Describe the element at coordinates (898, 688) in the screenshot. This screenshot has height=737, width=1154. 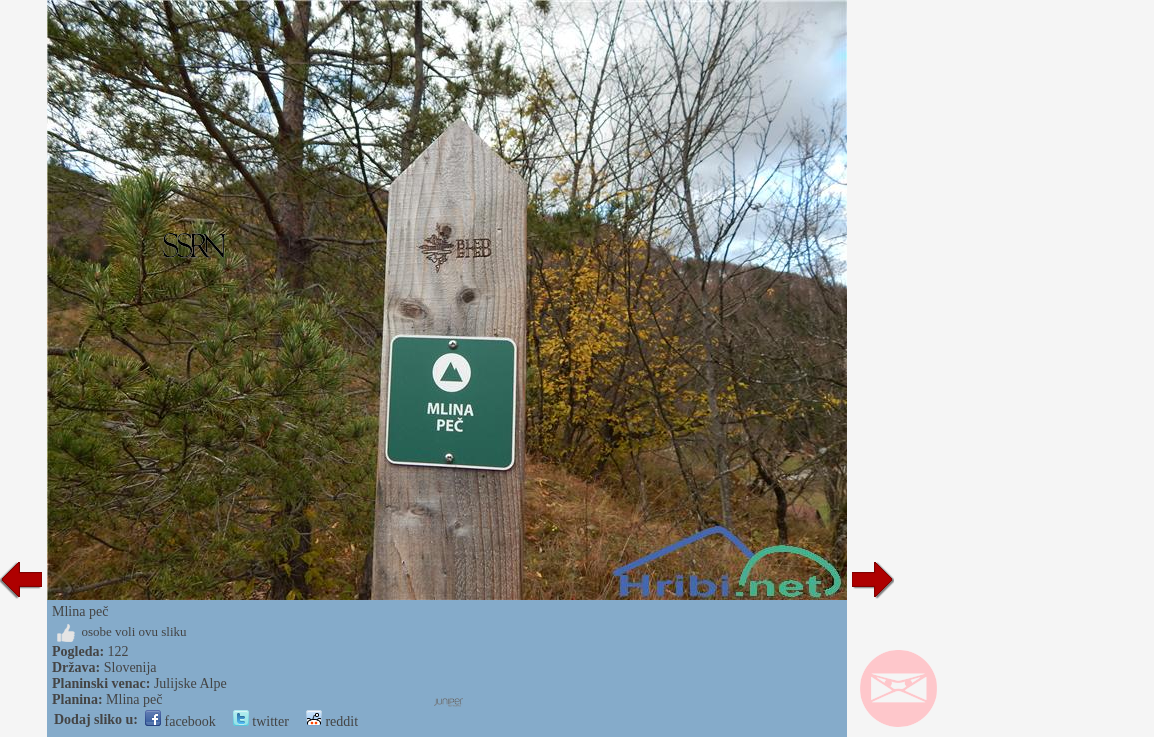
I see `open invoice ninja app` at that location.